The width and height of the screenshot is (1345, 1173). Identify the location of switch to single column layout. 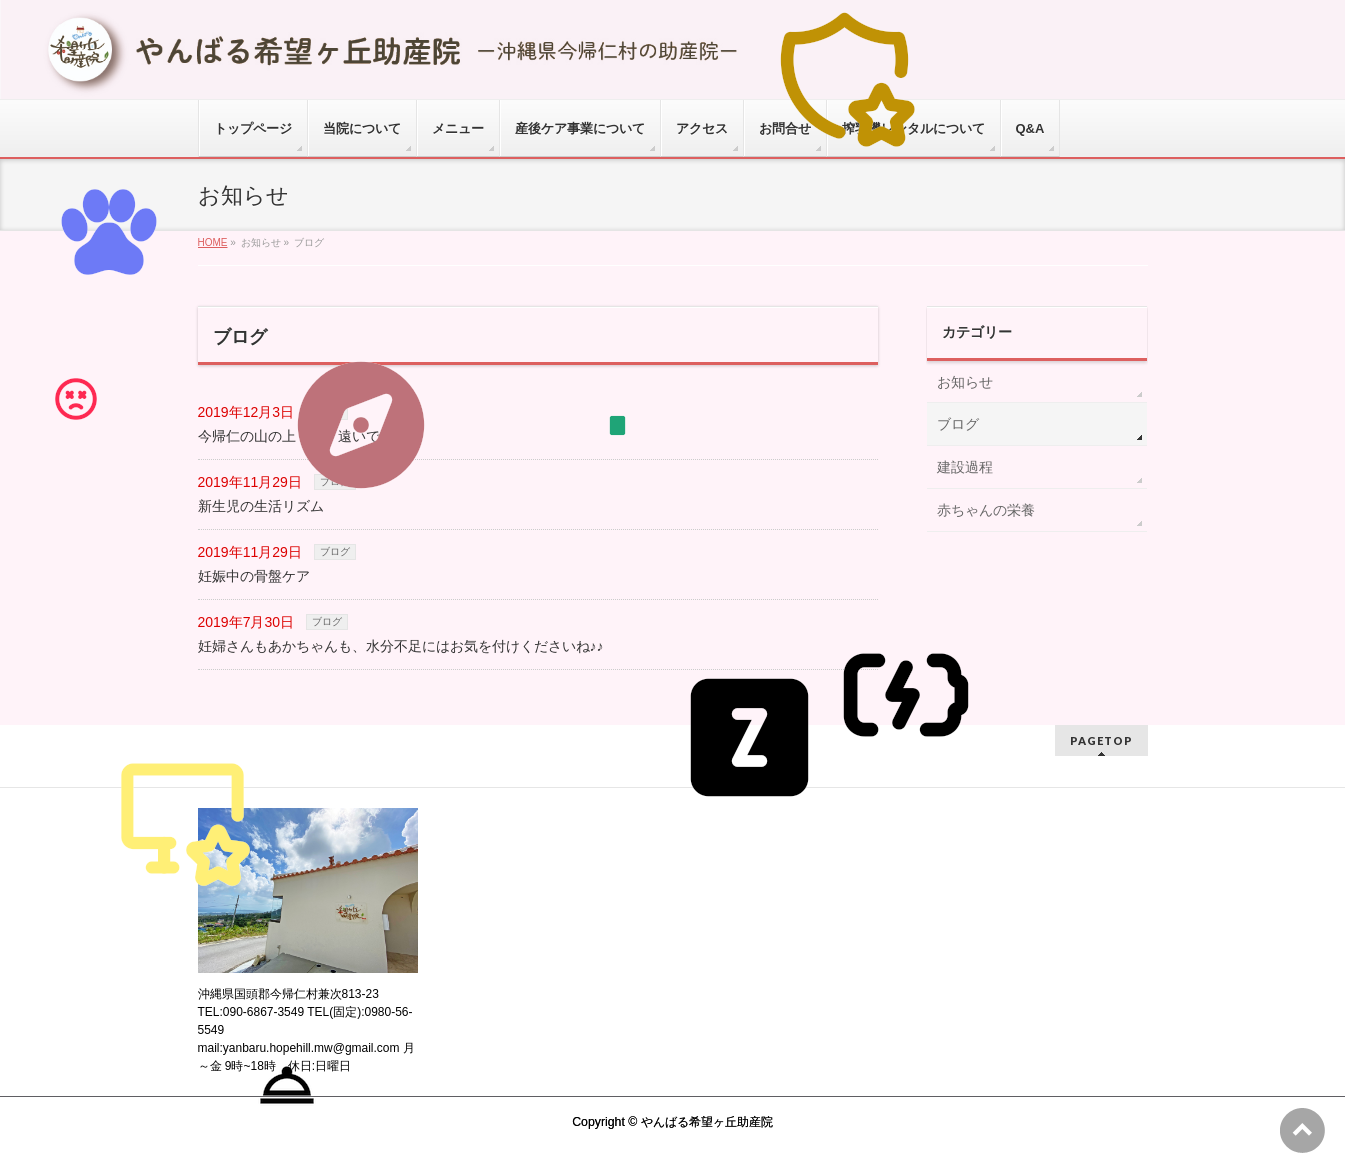
(617, 425).